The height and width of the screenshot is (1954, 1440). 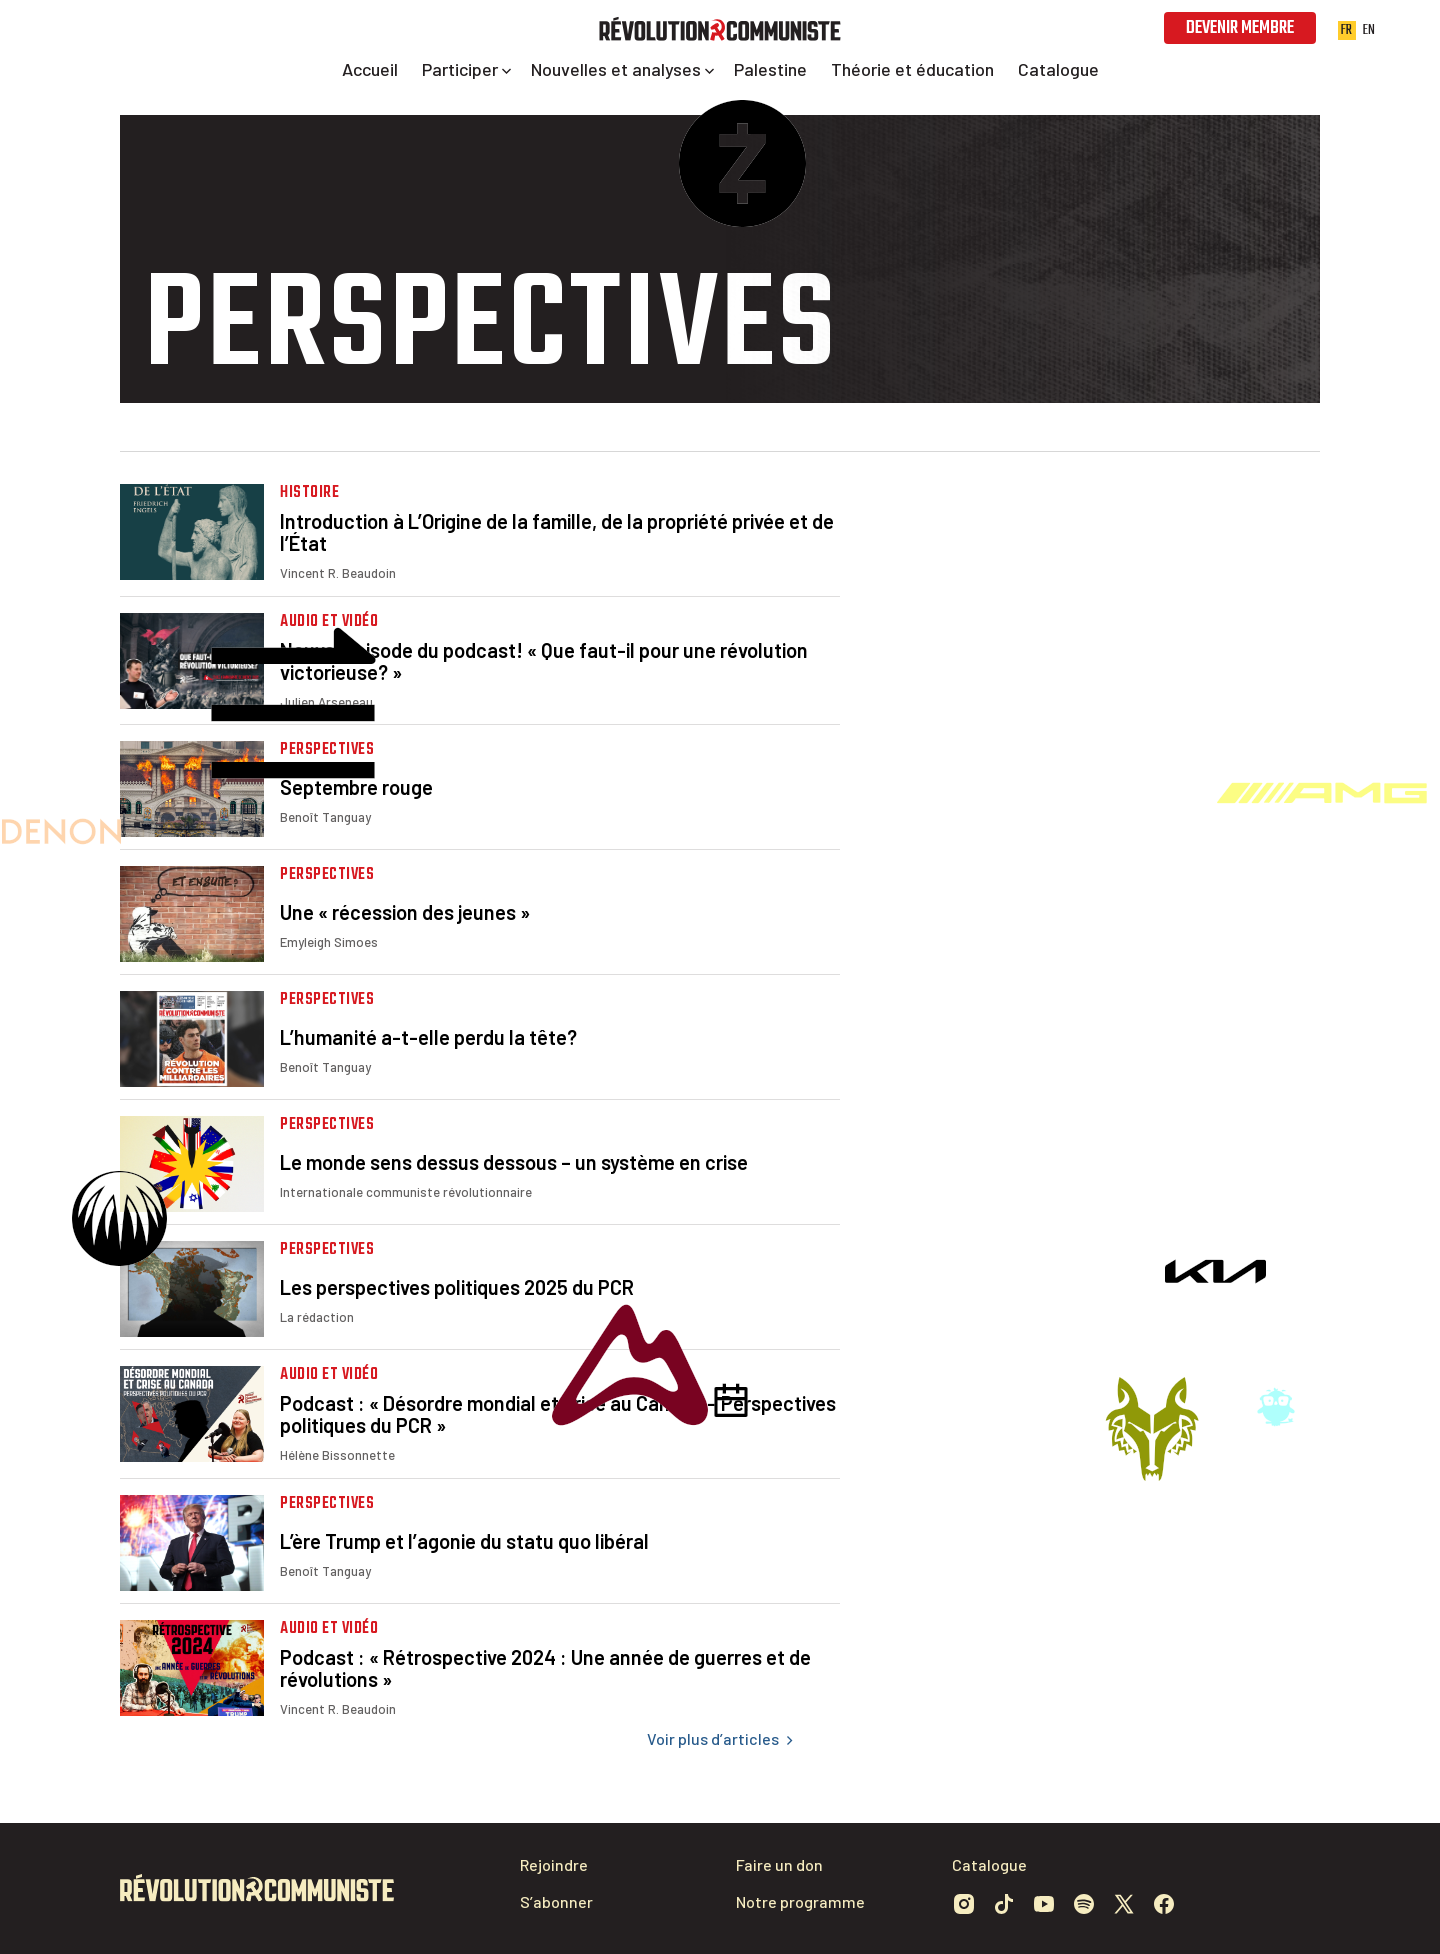 What do you see at coordinates (630, 1365) in the screenshot?
I see `open the AllTrails app` at bounding box center [630, 1365].